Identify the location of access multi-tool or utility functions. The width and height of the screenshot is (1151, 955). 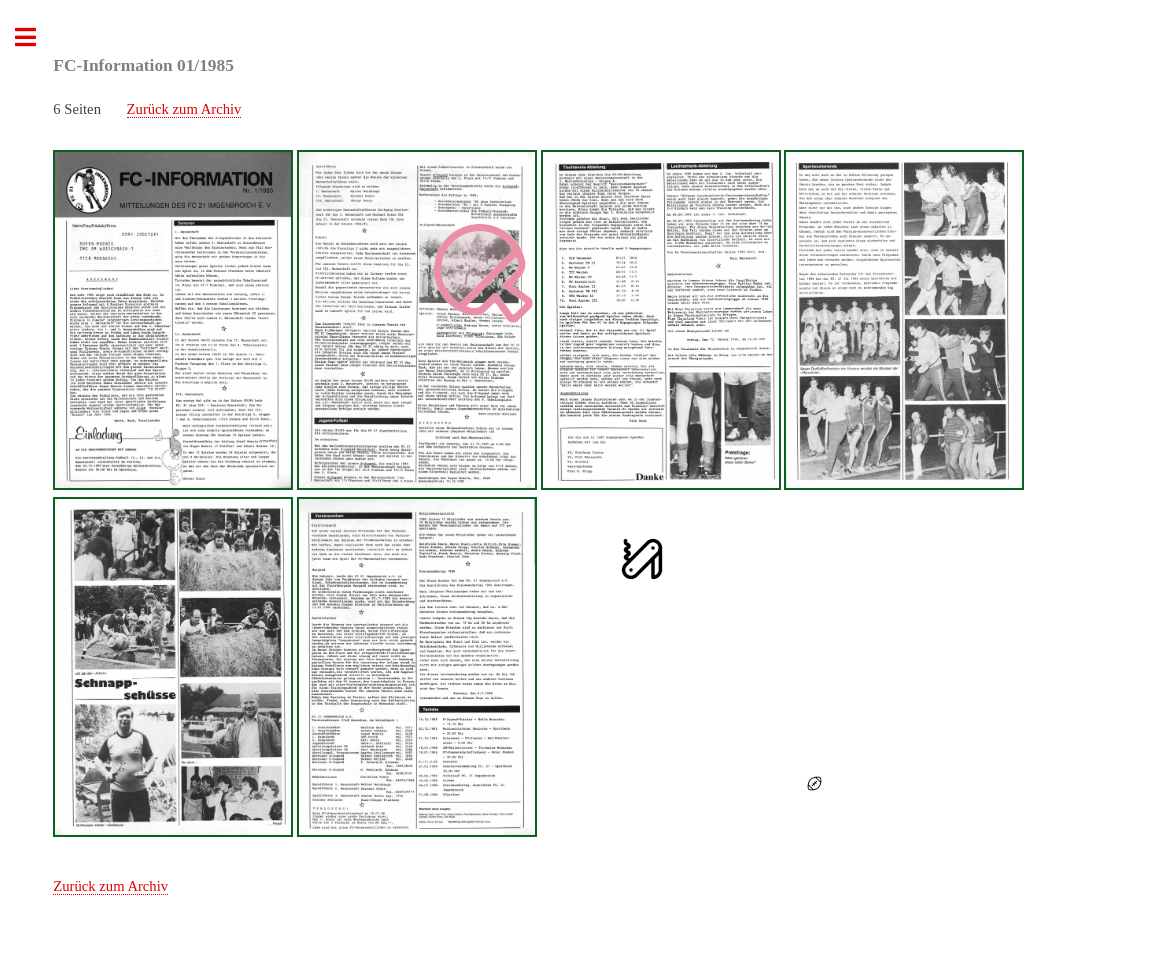
(642, 559).